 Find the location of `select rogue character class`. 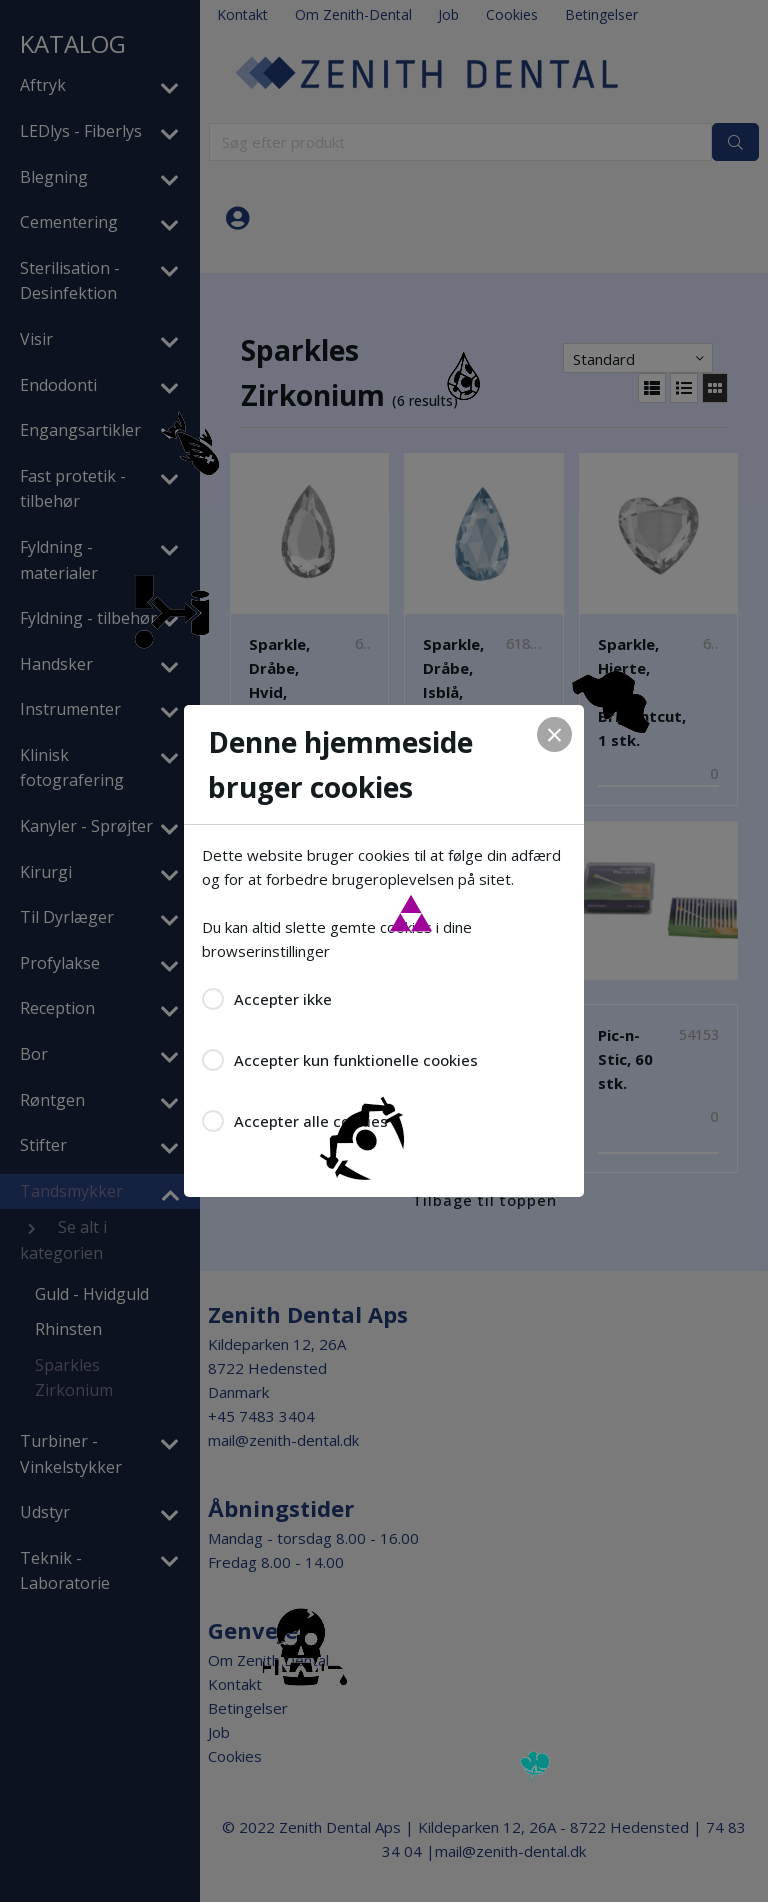

select rogue character class is located at coordinates (362, 1138).